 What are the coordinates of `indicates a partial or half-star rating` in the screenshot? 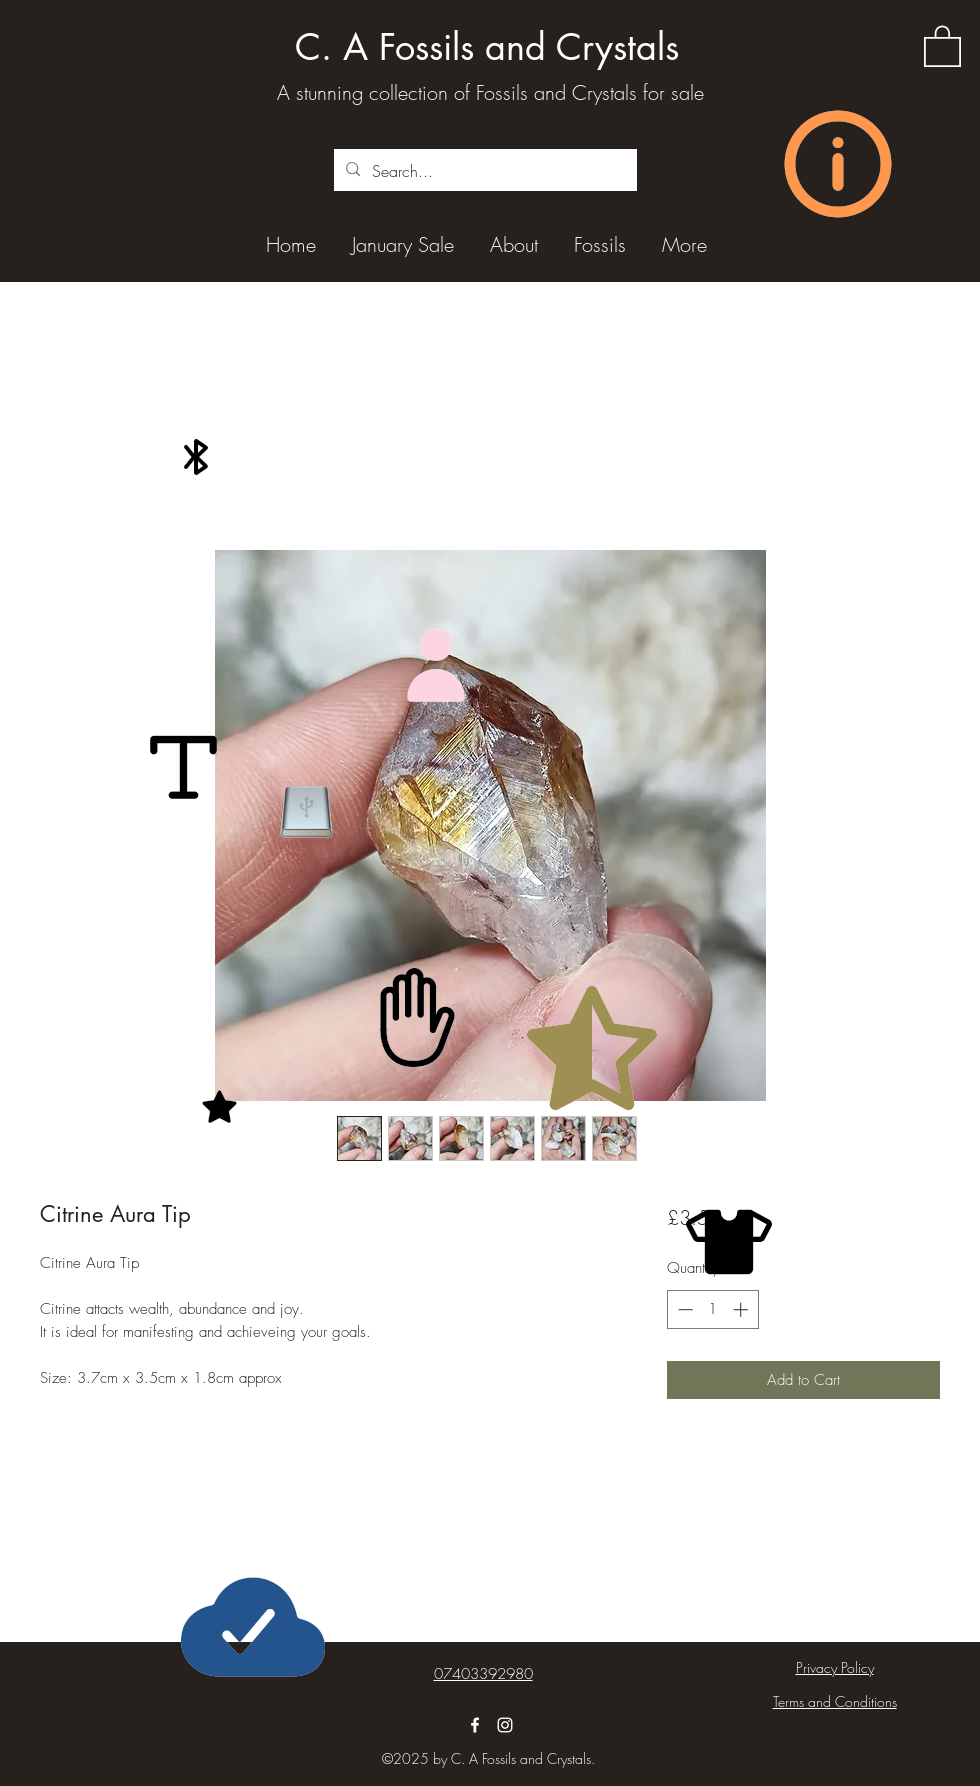 It's located at (592, 1051).